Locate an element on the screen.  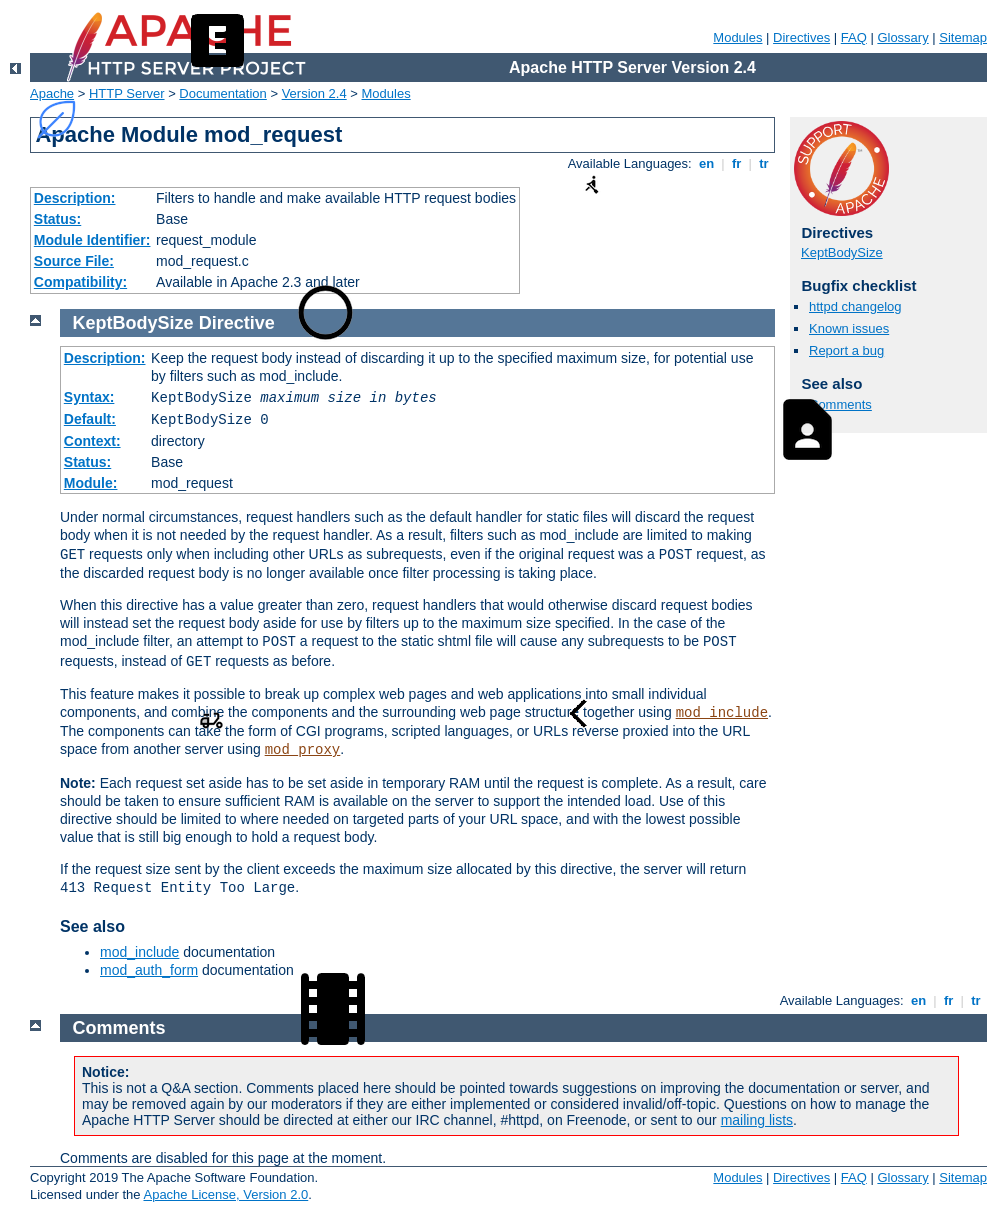
select a camera lens or aperture setting is located at coordinates (325, 312).